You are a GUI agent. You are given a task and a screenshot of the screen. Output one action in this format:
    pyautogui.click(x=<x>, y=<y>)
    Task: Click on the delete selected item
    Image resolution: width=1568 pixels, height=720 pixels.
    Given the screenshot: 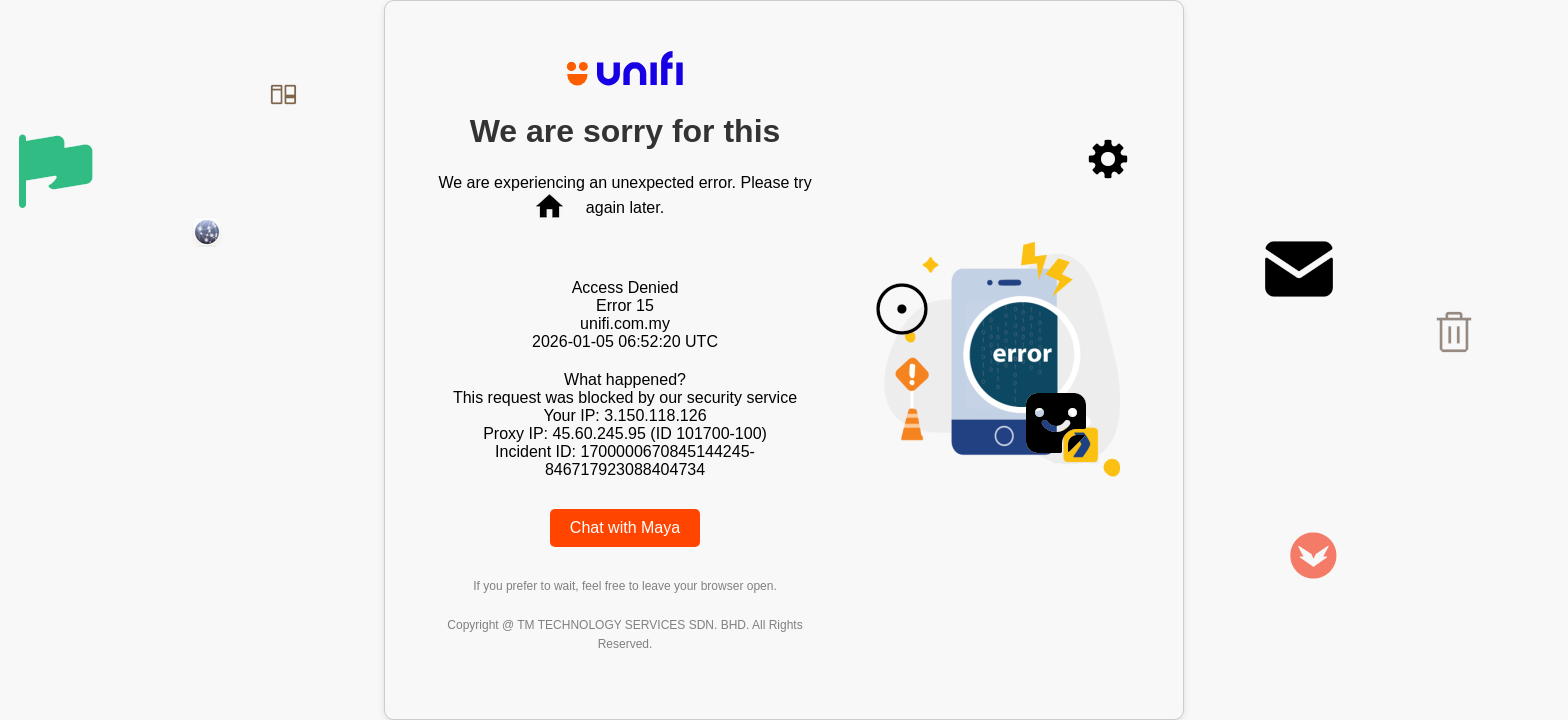 What is the action you would take?
    pyautogui.click(x=1454, y=332)
    